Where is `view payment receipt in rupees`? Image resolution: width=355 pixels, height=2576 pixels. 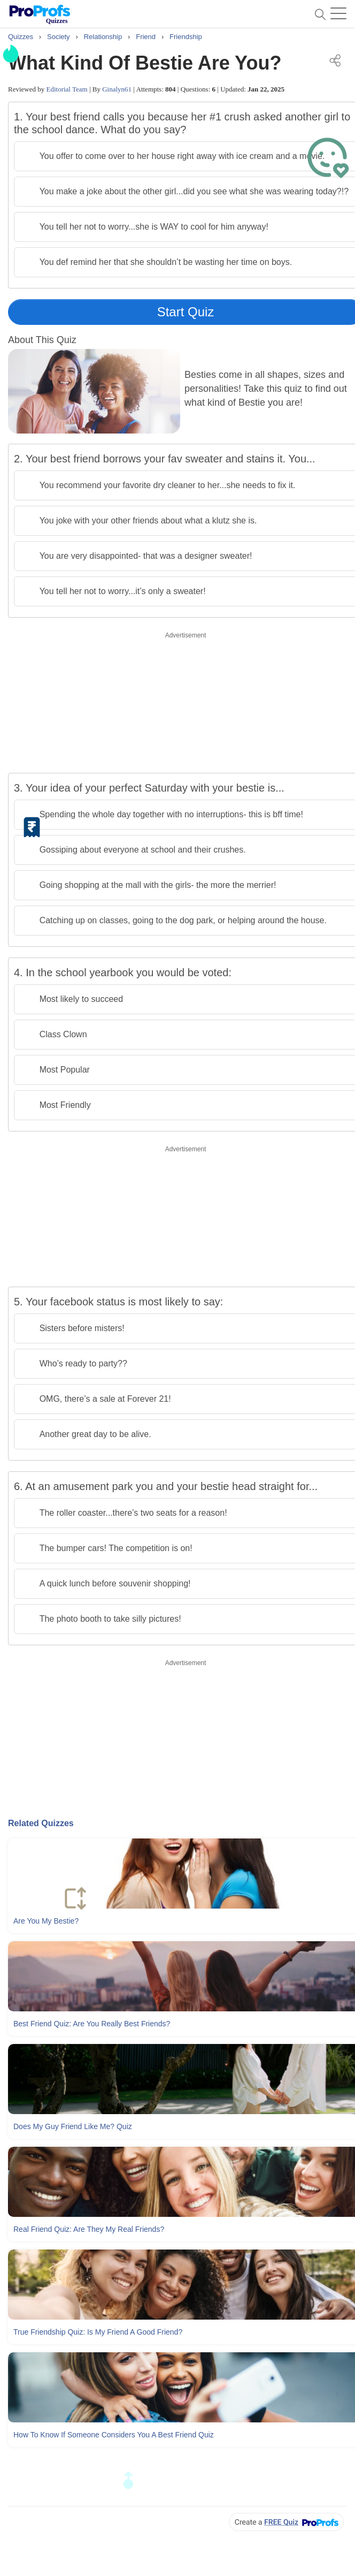 view payment receipt in rupees is located at coordinates (32, 827).